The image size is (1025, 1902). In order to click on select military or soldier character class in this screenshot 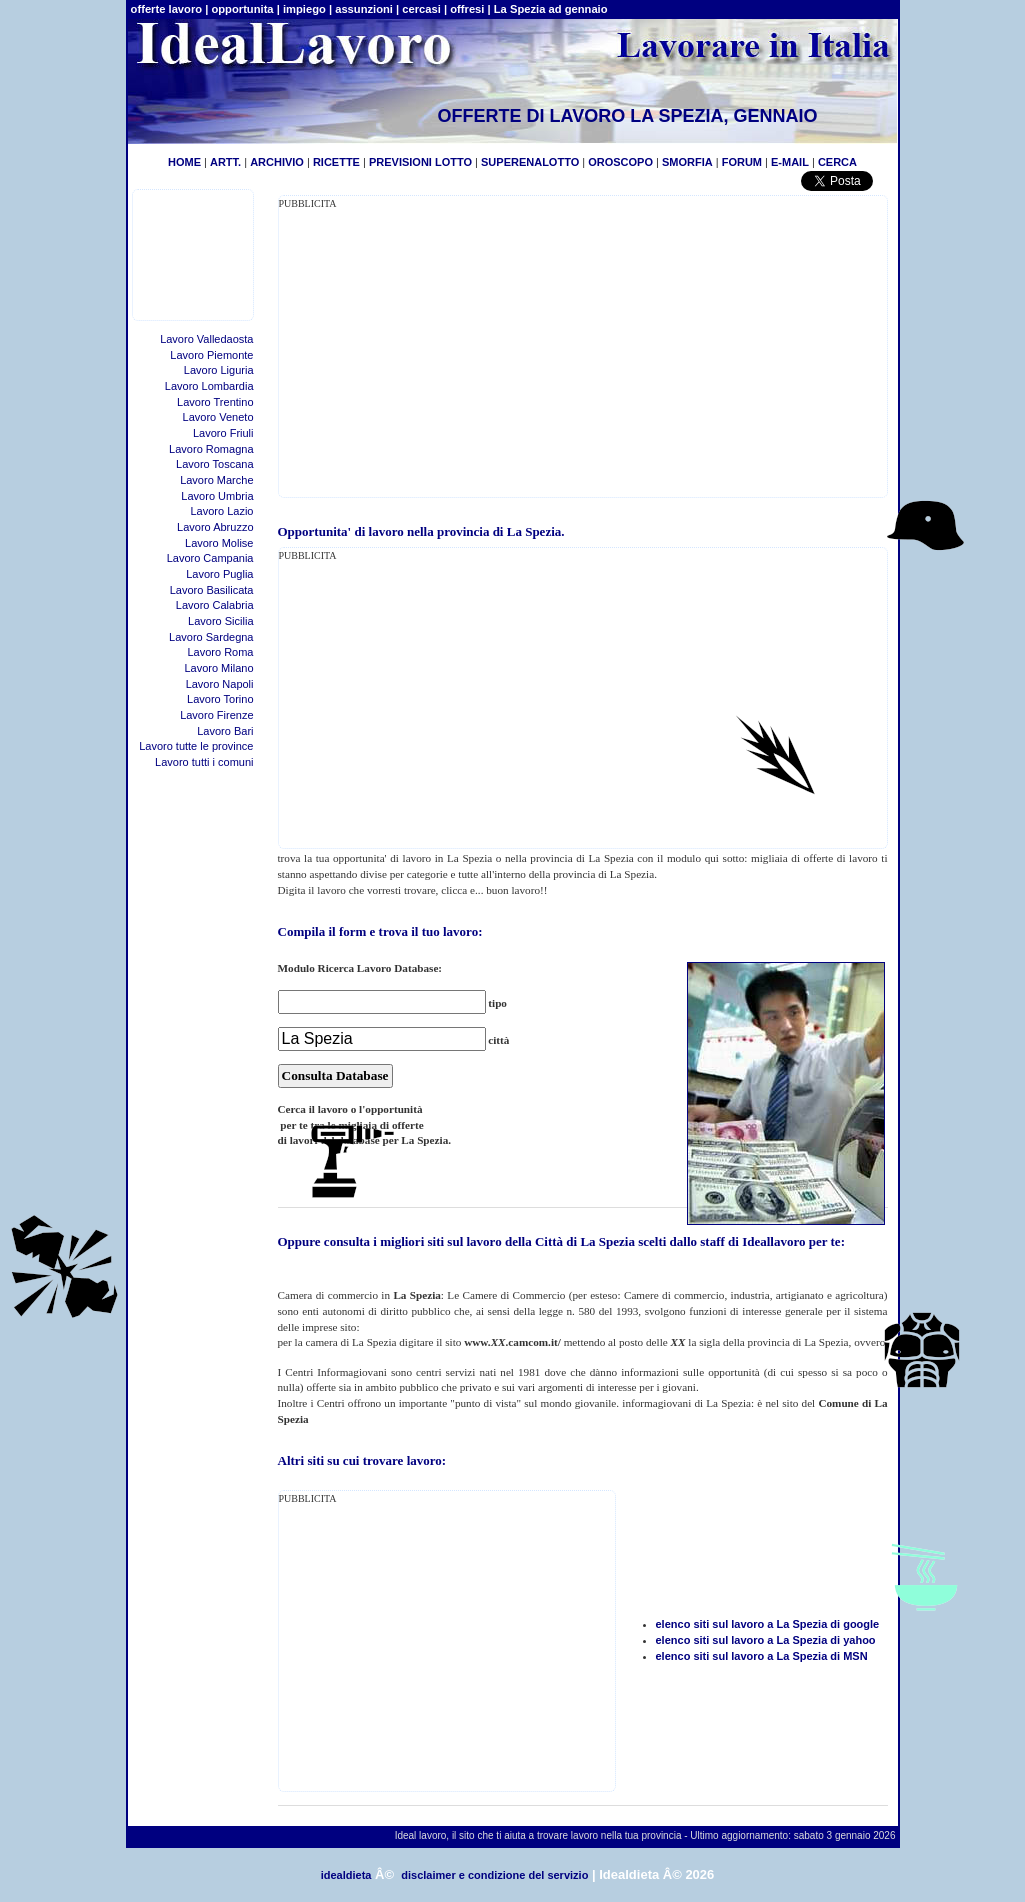, I will do `click(925, 525)`.